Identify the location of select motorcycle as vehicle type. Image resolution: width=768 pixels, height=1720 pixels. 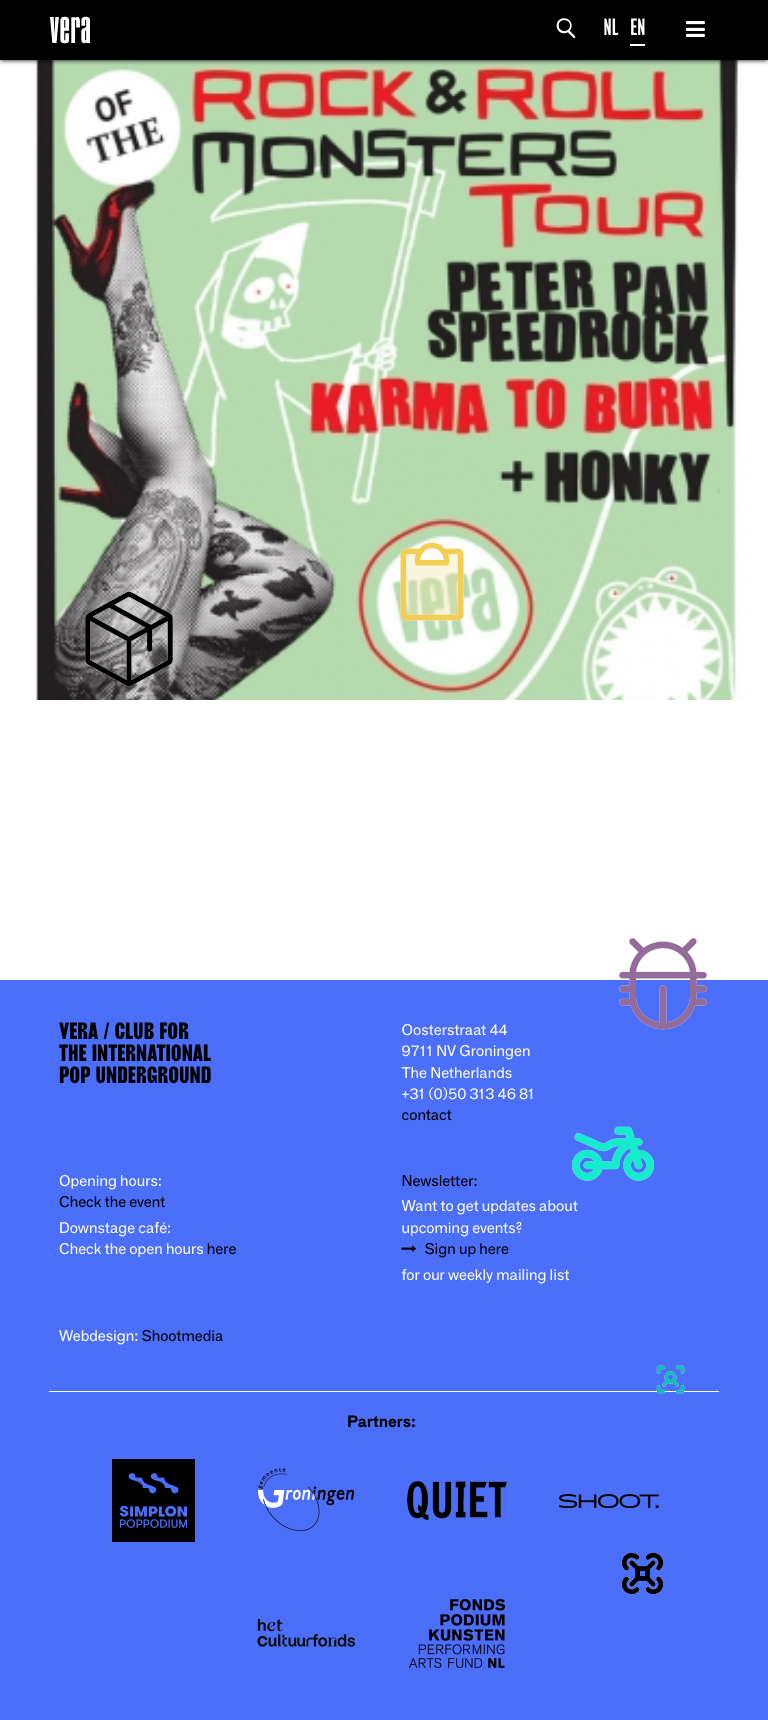
(613, 1155).